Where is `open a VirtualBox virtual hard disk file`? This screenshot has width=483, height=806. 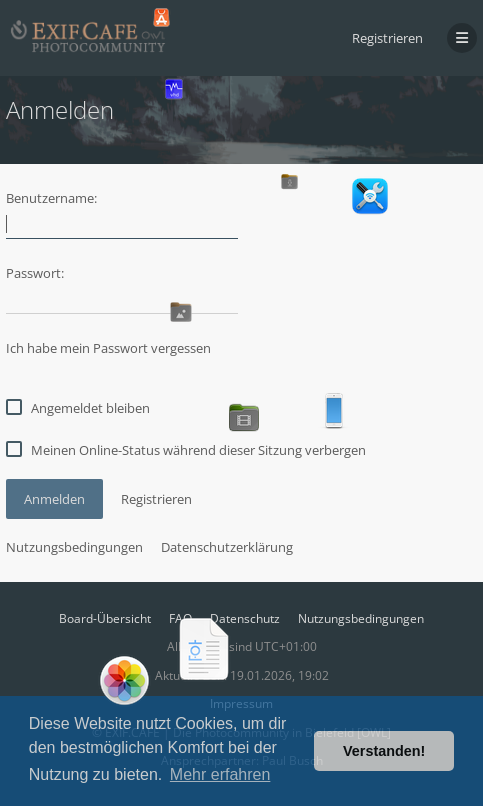 open a VirtualBox virtual hard disk file is located at coordinates (174, 89).